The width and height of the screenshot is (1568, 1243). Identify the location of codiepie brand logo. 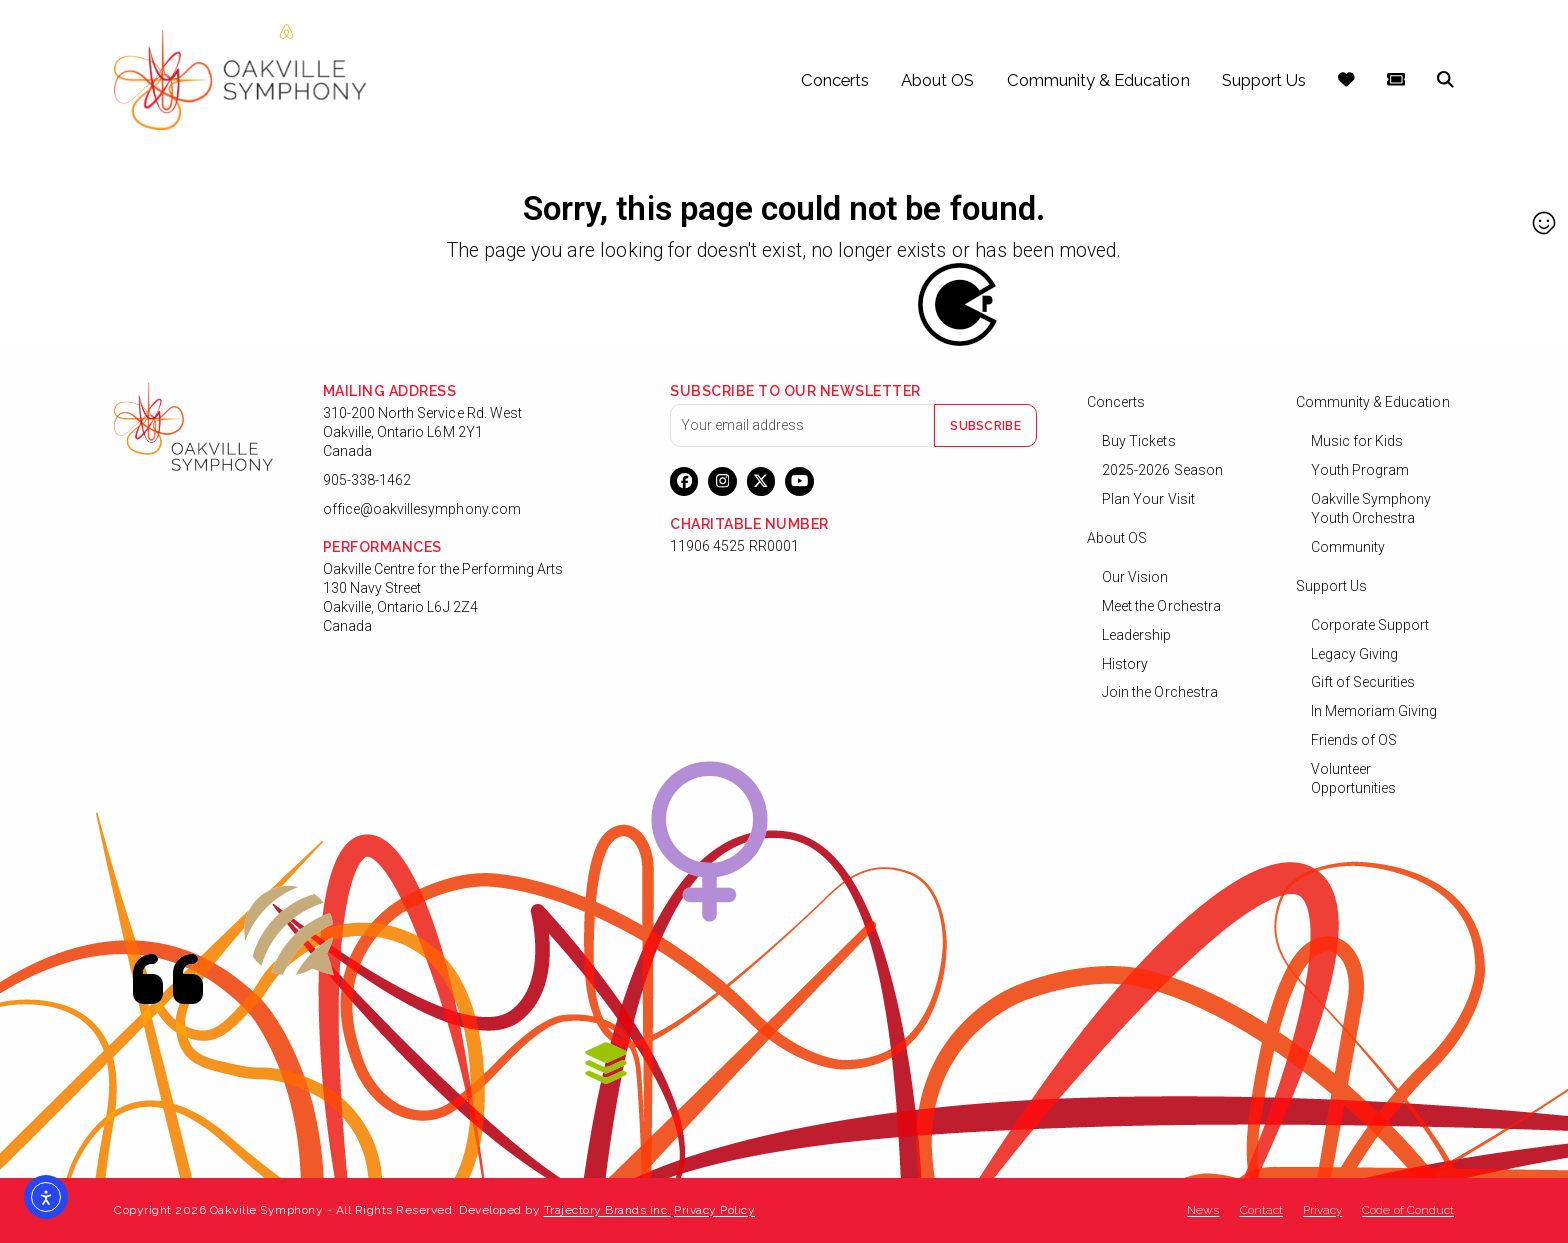
(957, 304).